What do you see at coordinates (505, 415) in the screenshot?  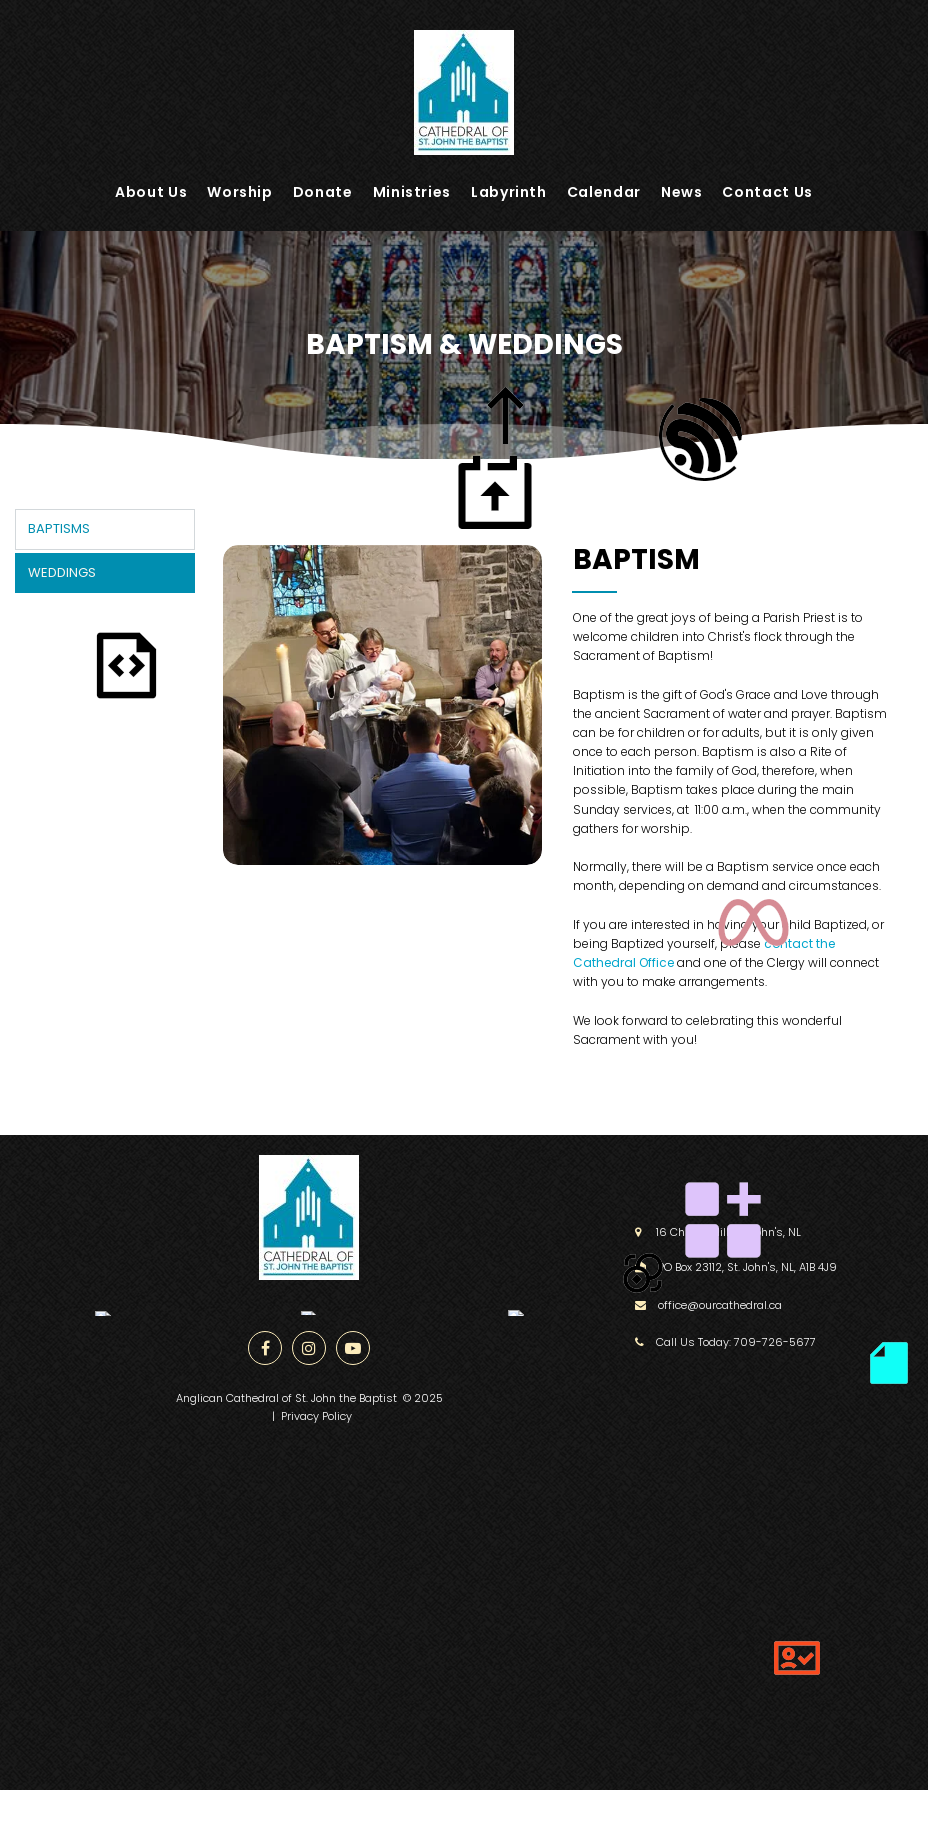 I see `scroll to top of page` at bounding box center [505, 415].